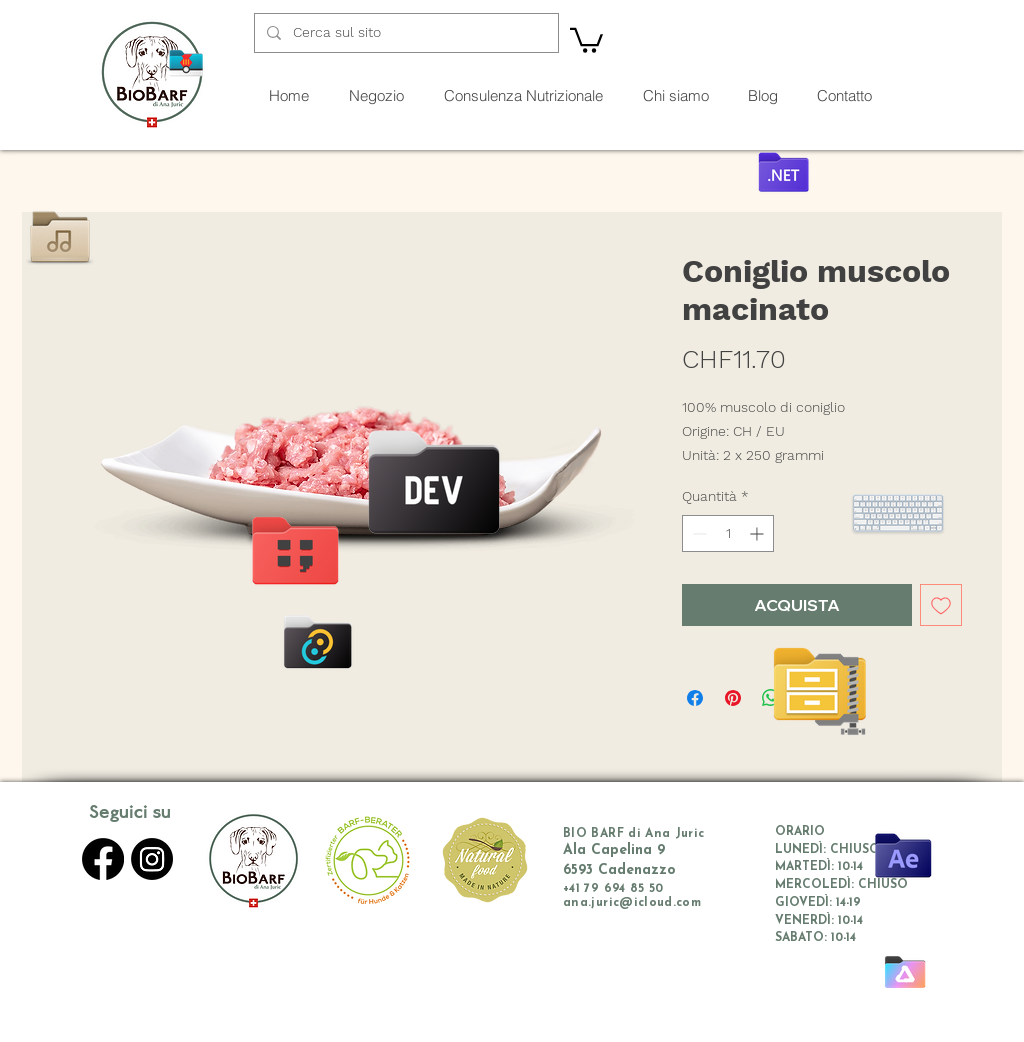 This screenshot has height=1042, width=1024. What do you see at coordinates (433, 485) in the screenshot?
I see `folder containing dev.to related projects or resources` at bounding box center [433, 485].